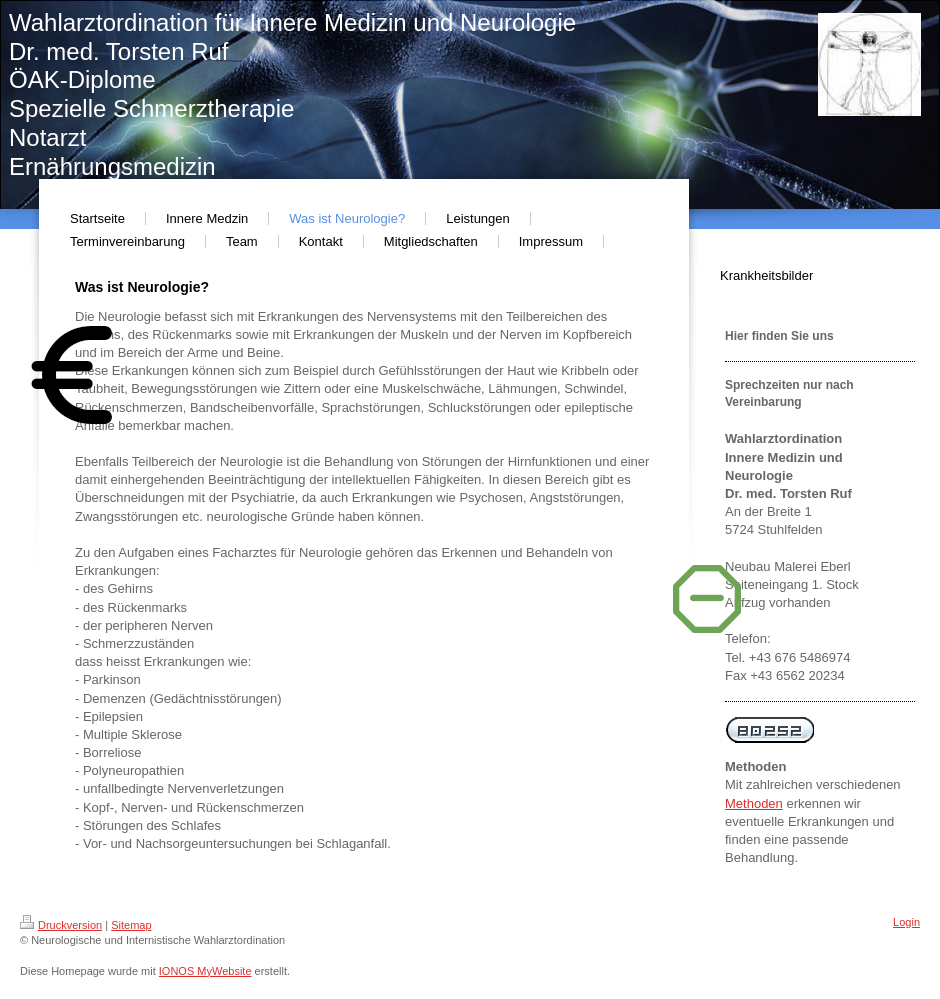 The height and width of the screenshot is (999, 940). I want to click on indicates euro currency or pricing, so click(77, 375).